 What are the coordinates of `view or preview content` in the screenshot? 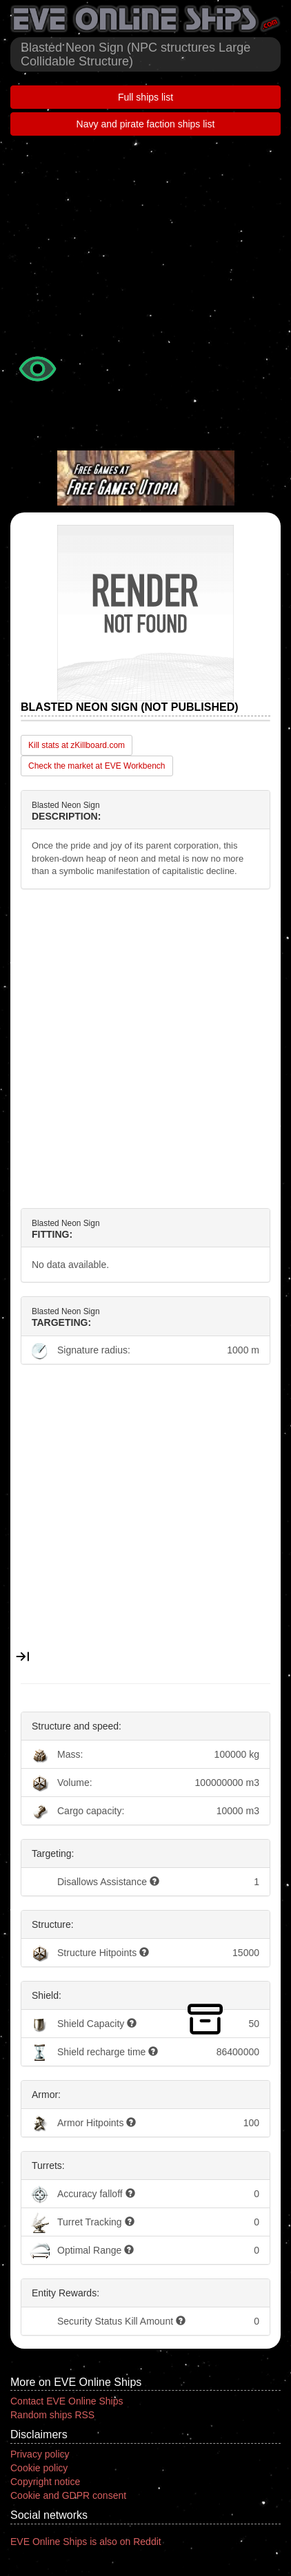 It's located at (37, 368).